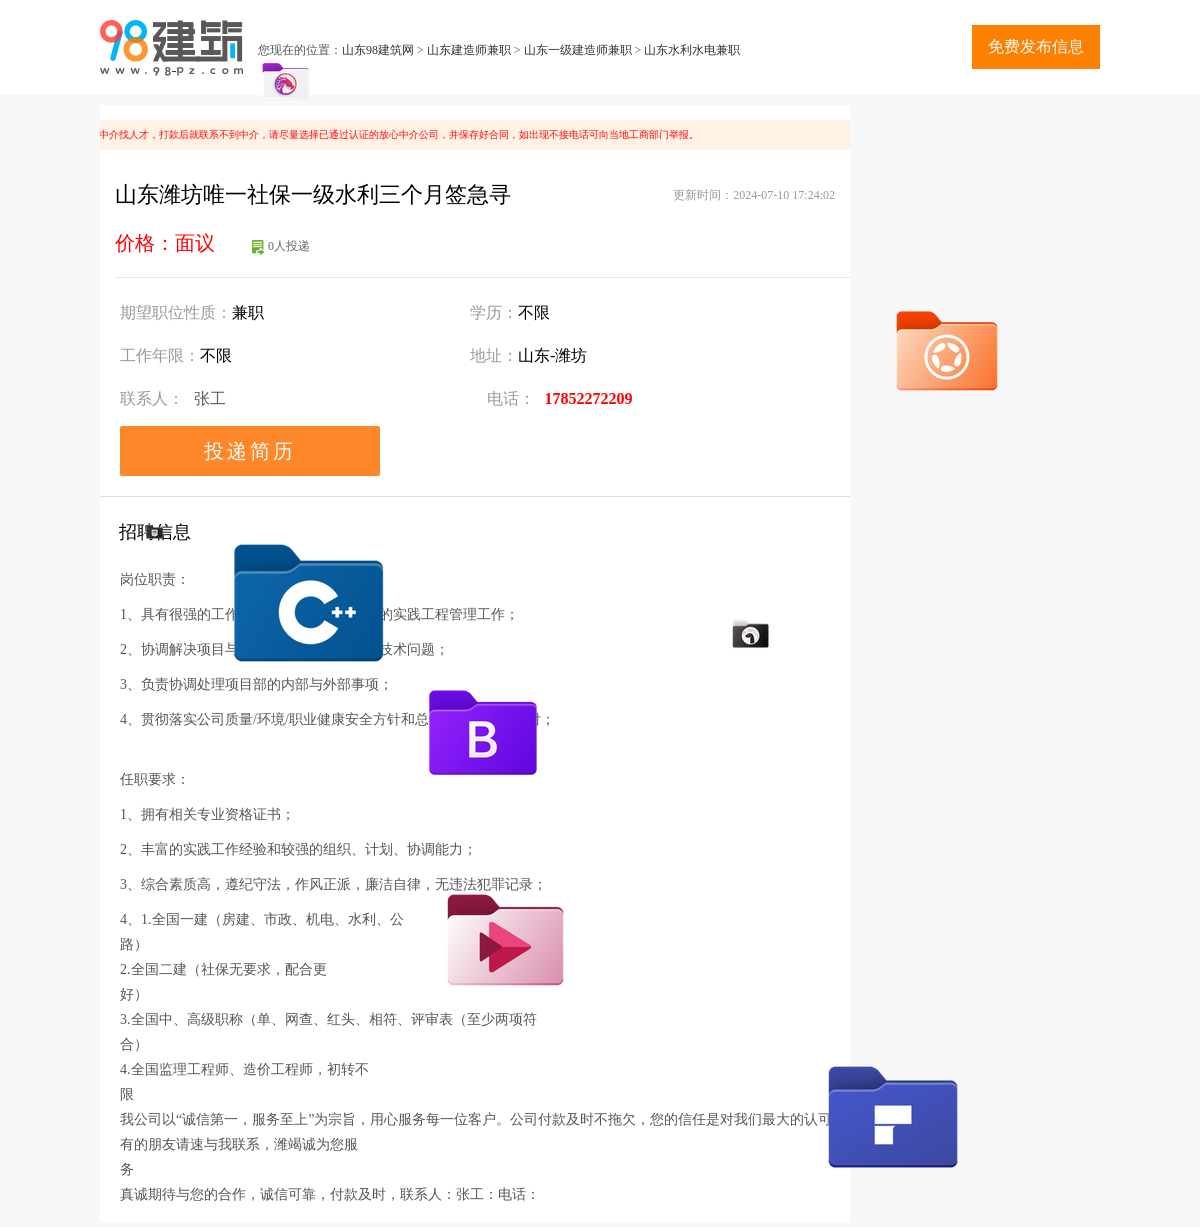  What do you see at coordinates (285, 82) in the screenshot?
I see `open garuda linux system folder` at bounding box center [285, 82].